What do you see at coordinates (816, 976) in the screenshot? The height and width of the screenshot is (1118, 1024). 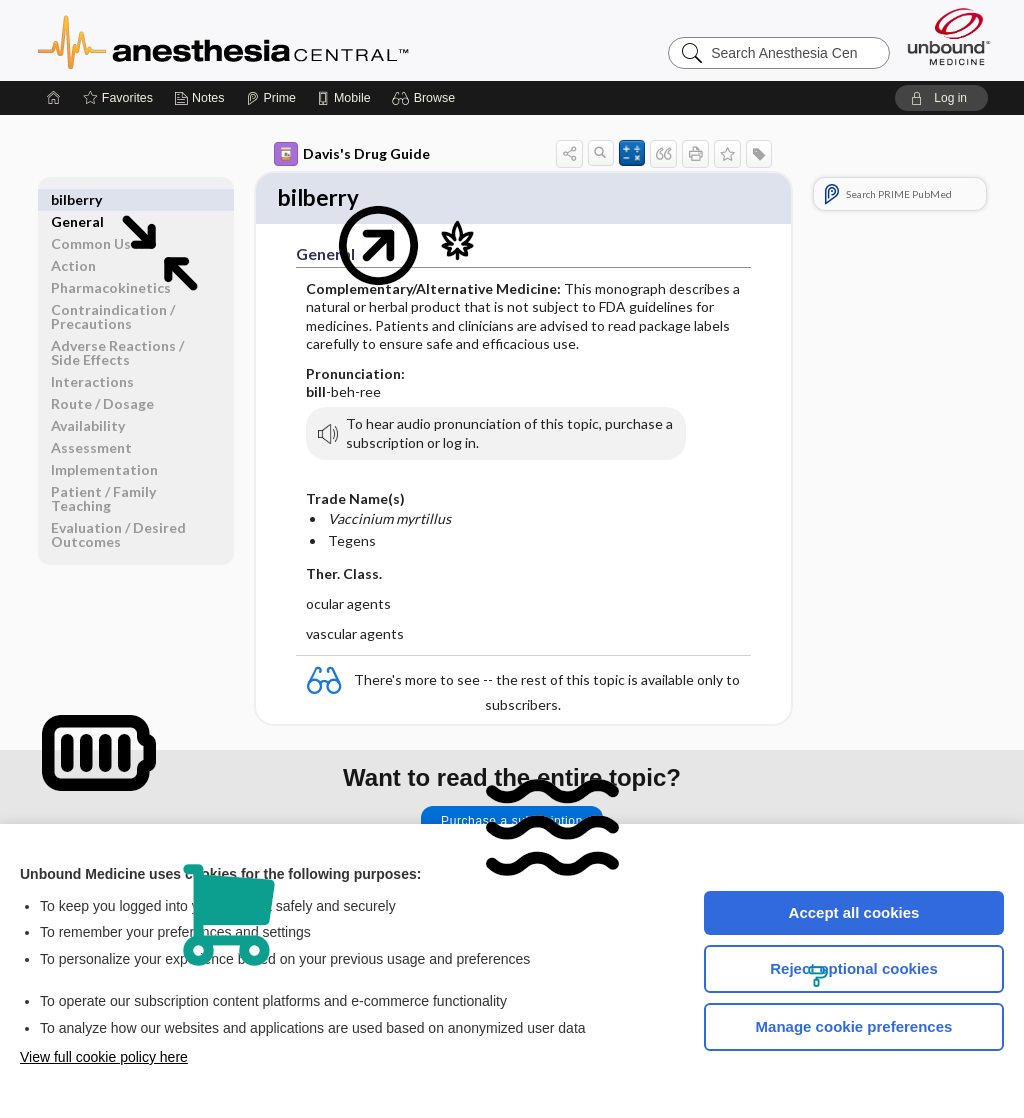 I see `access painting or drawing tools` at bounding box center [816, 976].